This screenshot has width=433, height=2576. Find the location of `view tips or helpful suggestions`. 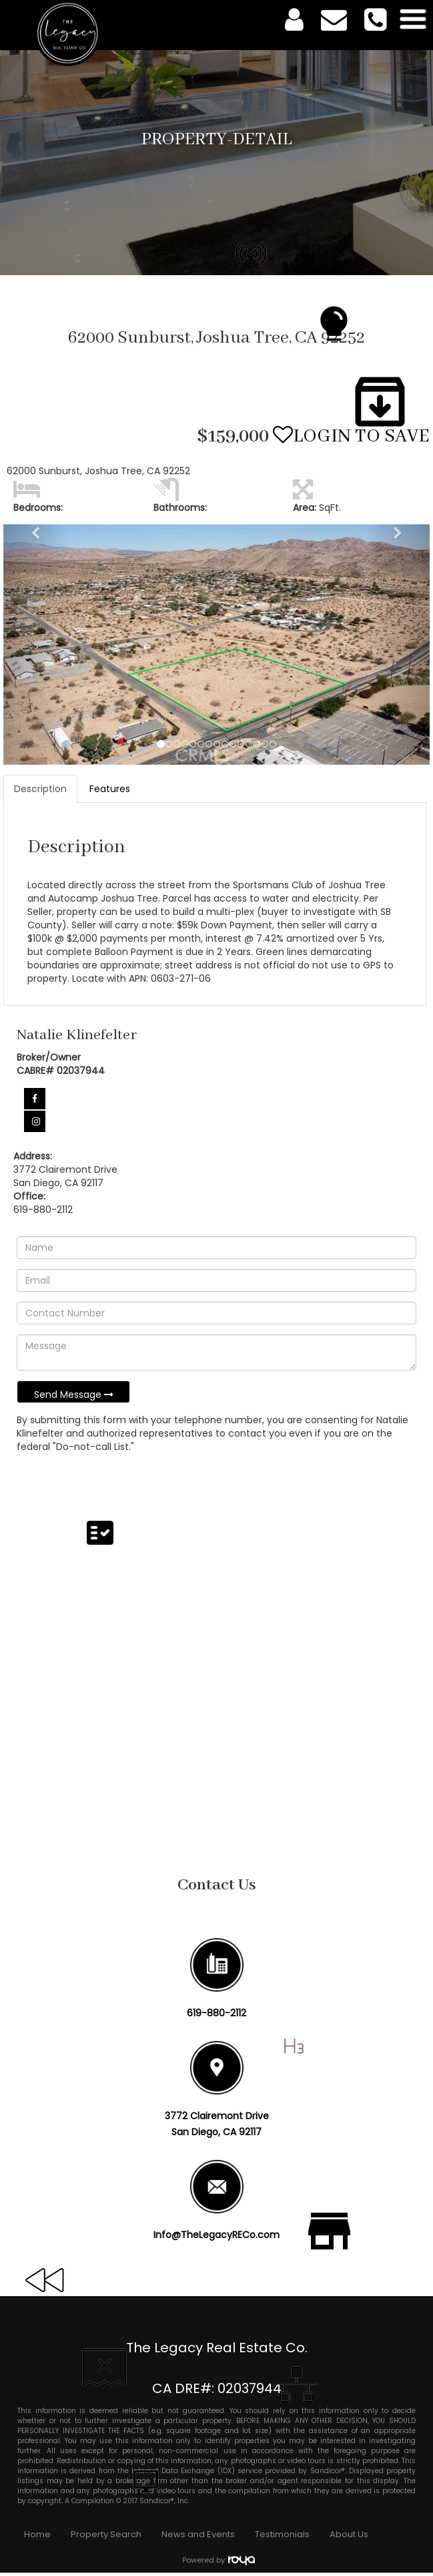

view tips or helpful suggestions is located at coordinates (334, 323).